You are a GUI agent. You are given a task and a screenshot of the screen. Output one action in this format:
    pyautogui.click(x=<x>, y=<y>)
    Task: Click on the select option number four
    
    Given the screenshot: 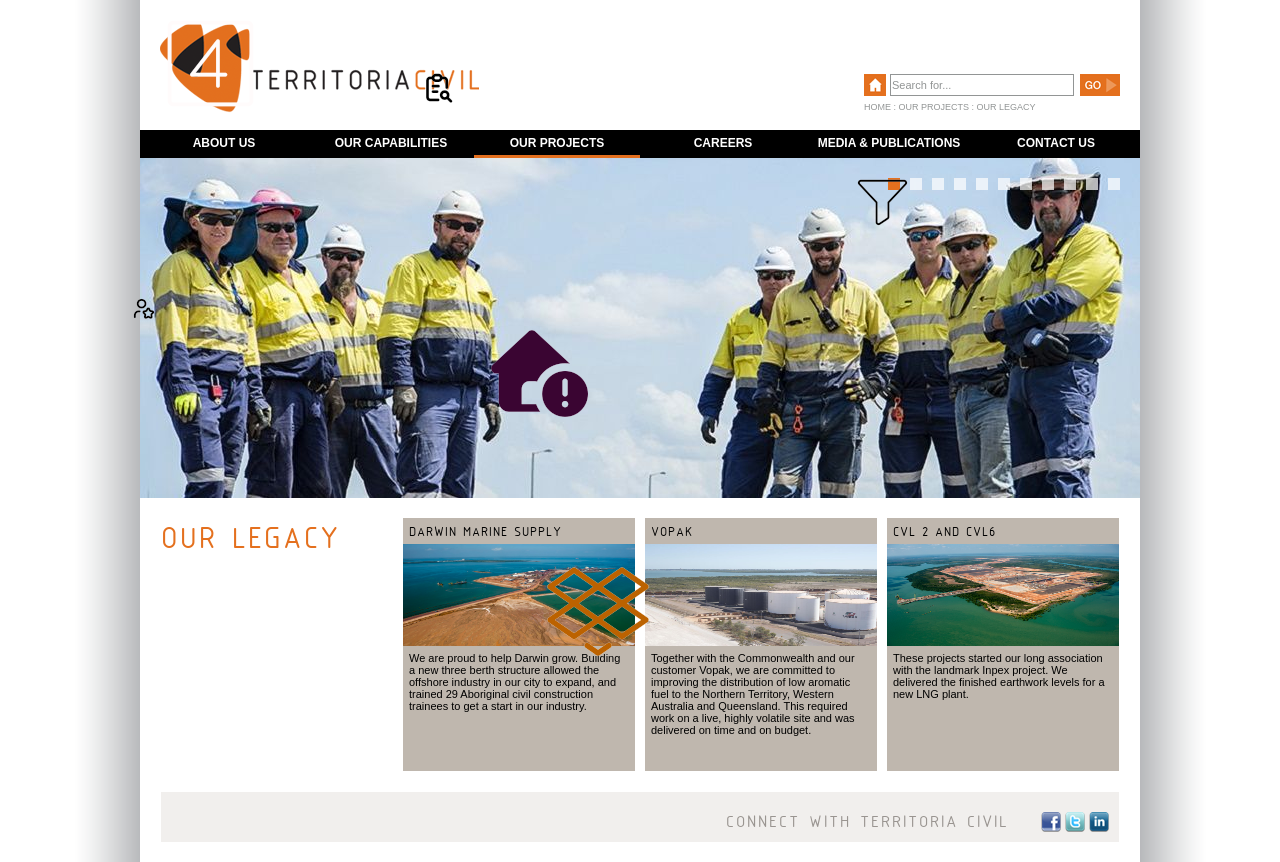 What is the action you would take?
    pyautogui.click(x=210, y=63)
    